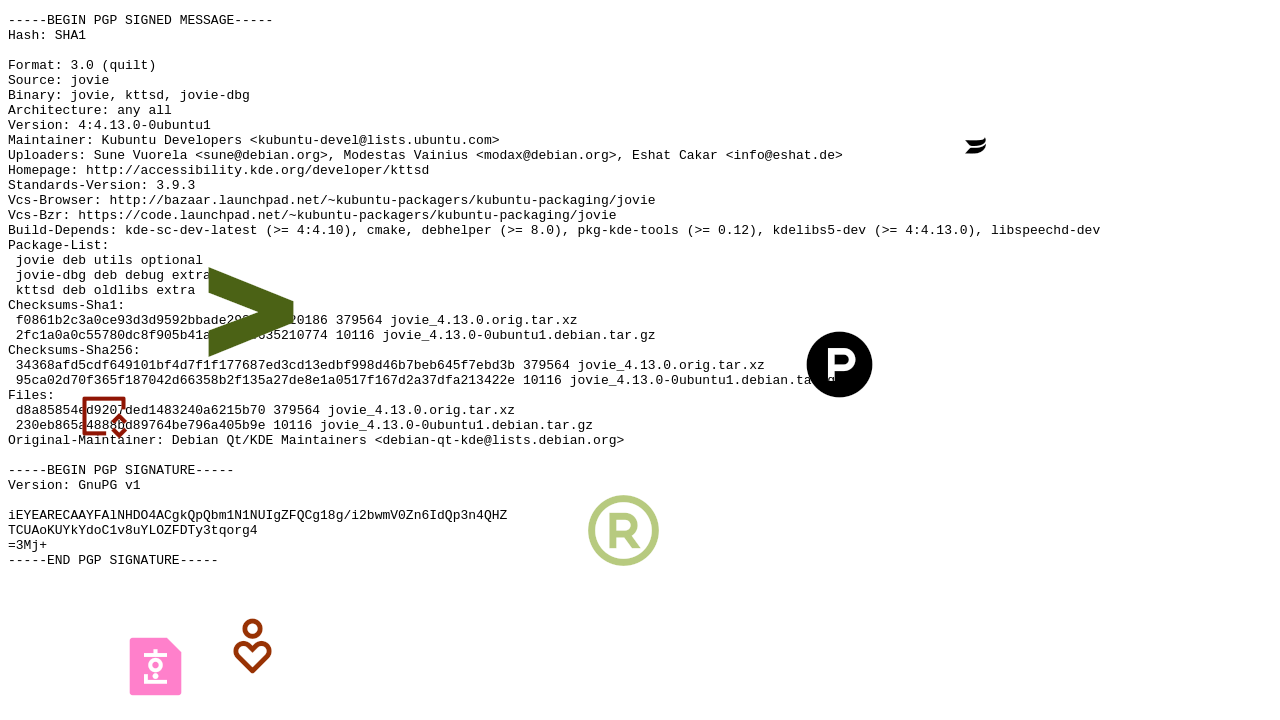  I want to click on accenture company logo, so click(251, 312).